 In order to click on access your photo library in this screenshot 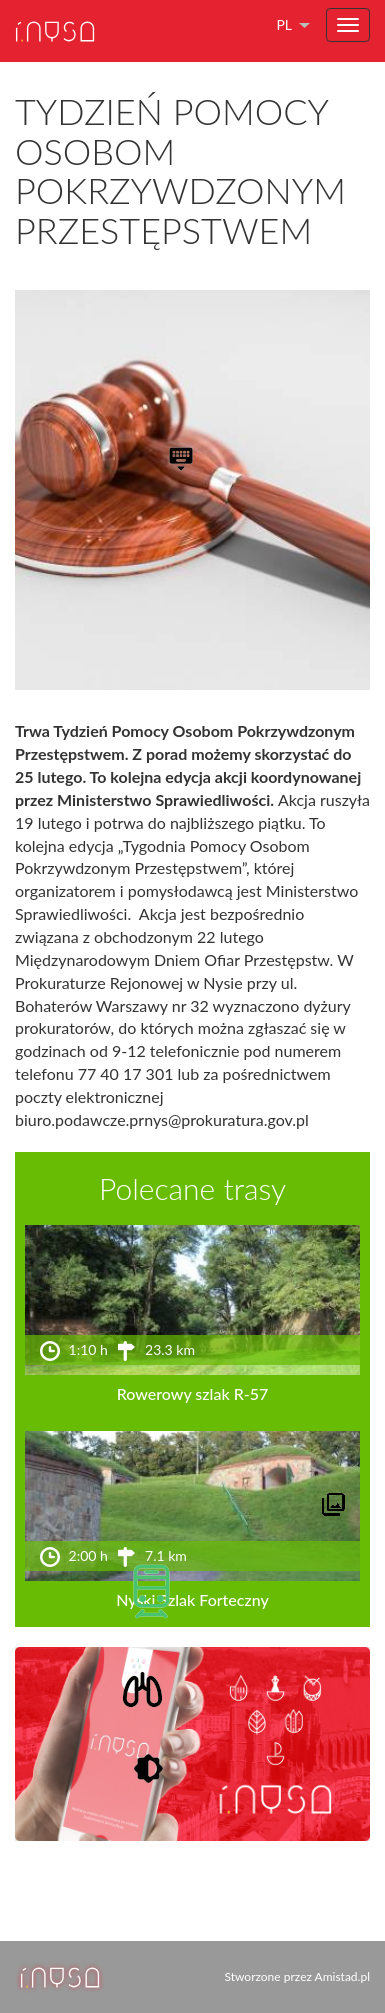, I will do `click(333, 1504)`.